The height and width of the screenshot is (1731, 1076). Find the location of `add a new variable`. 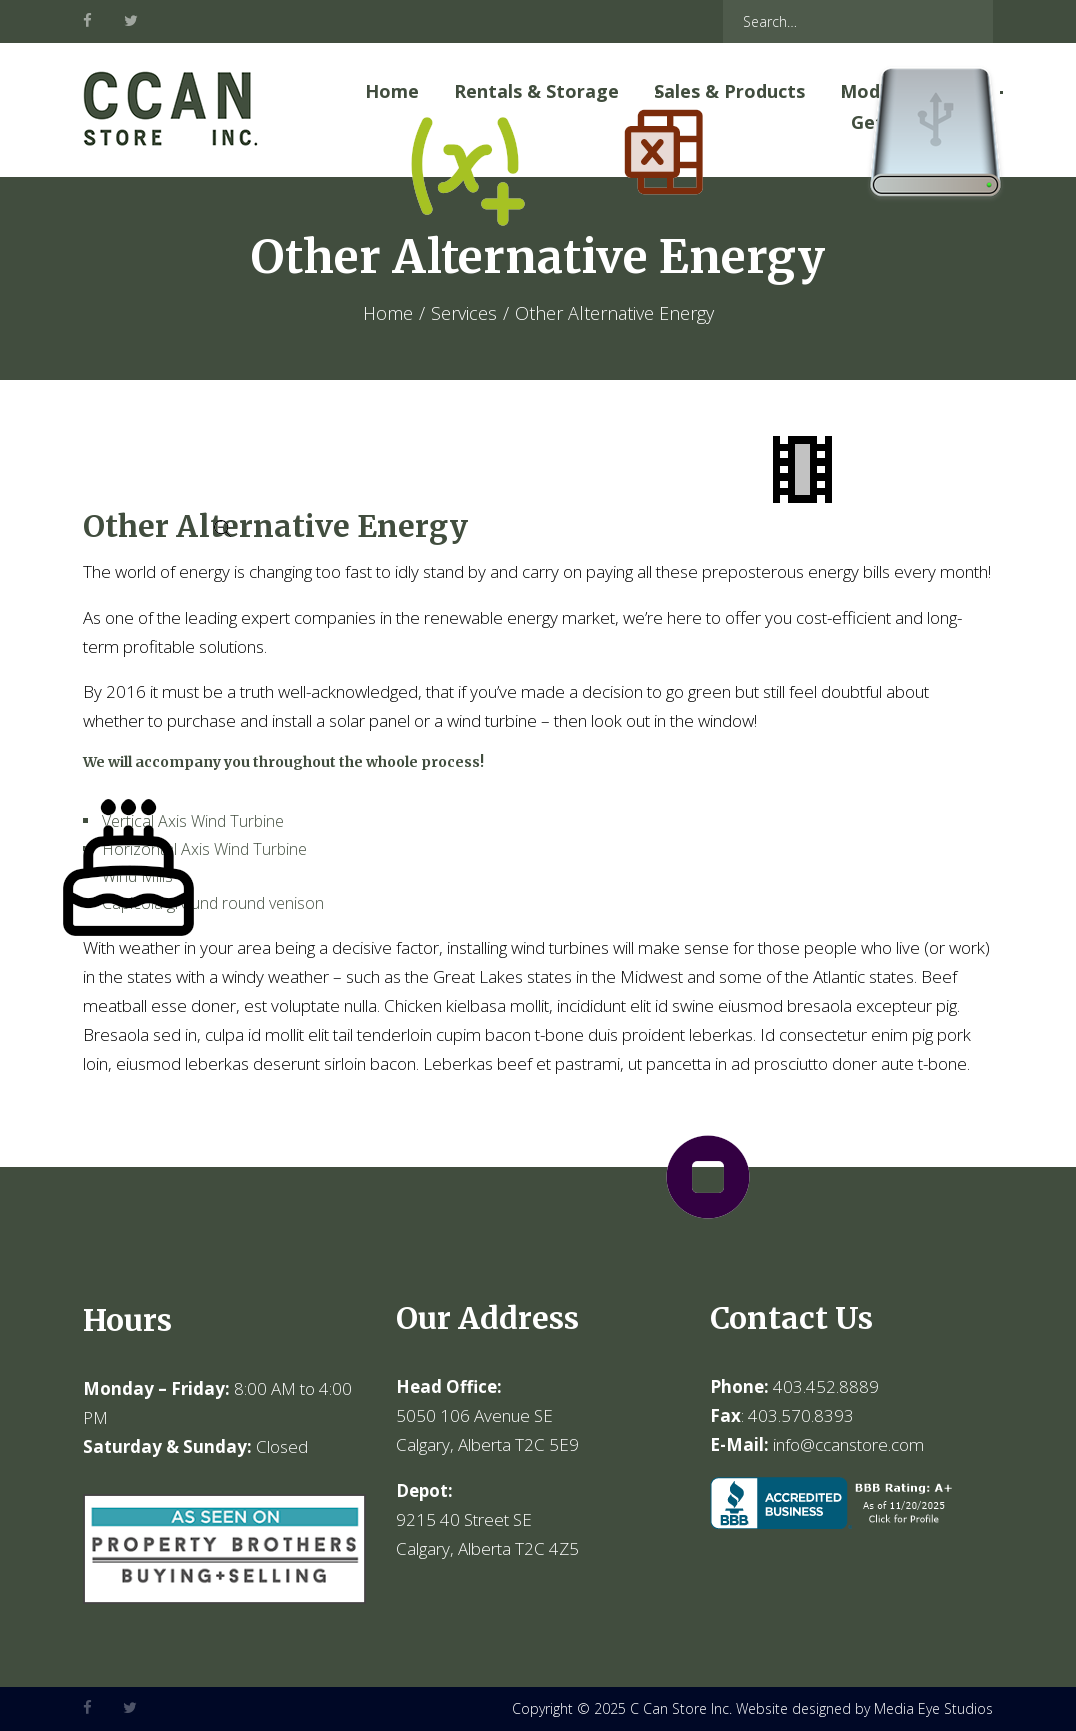

add a new variable is located at coordinates (465, 166).